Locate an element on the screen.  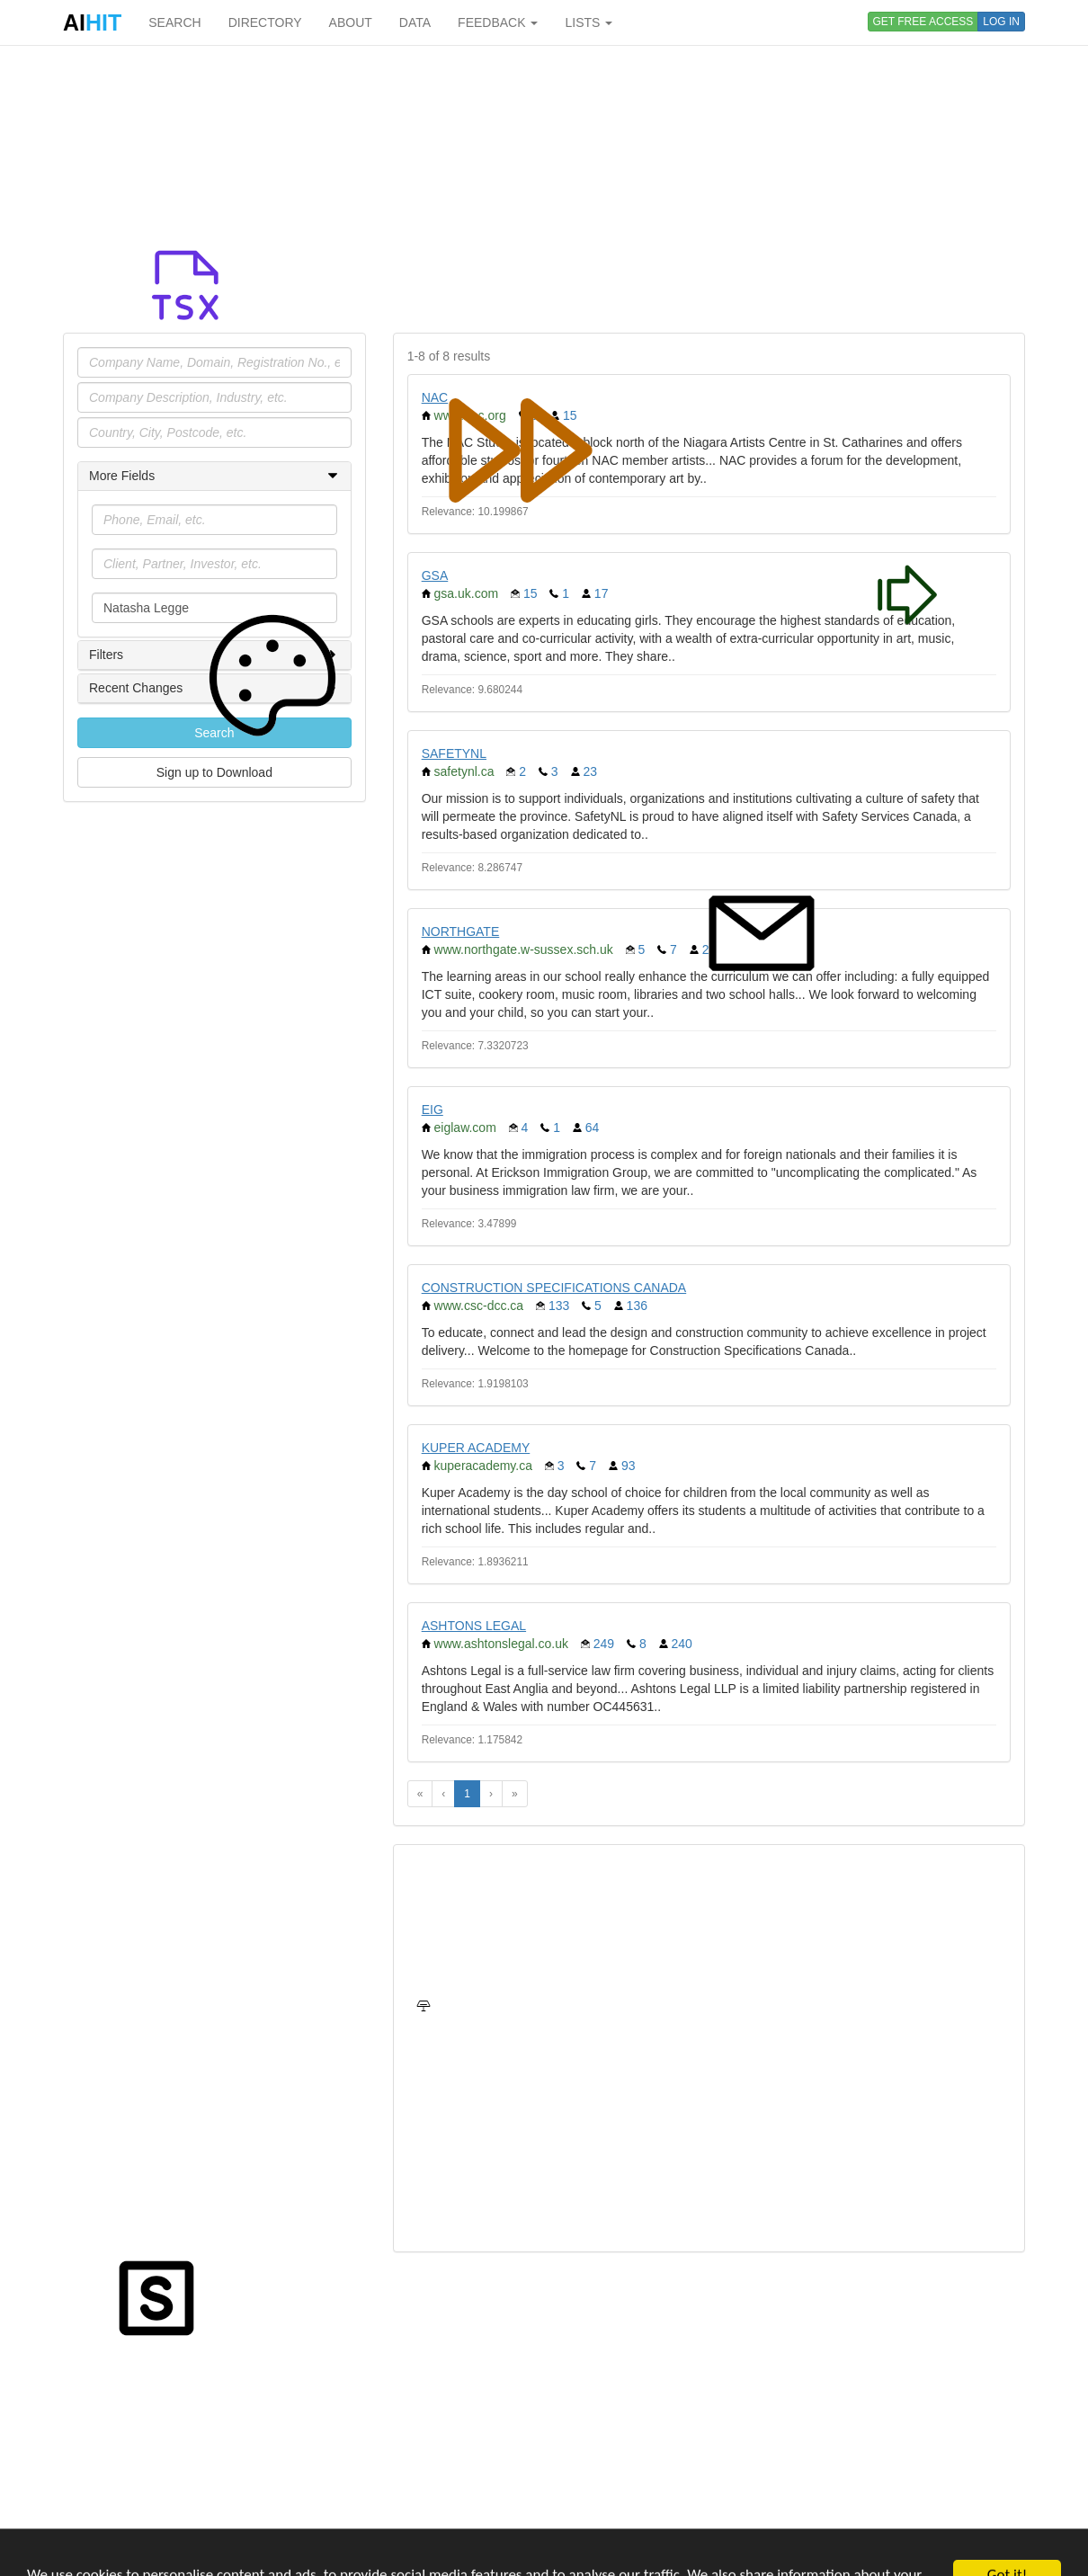
access color or theme settings is located at coordinates (272, 678).